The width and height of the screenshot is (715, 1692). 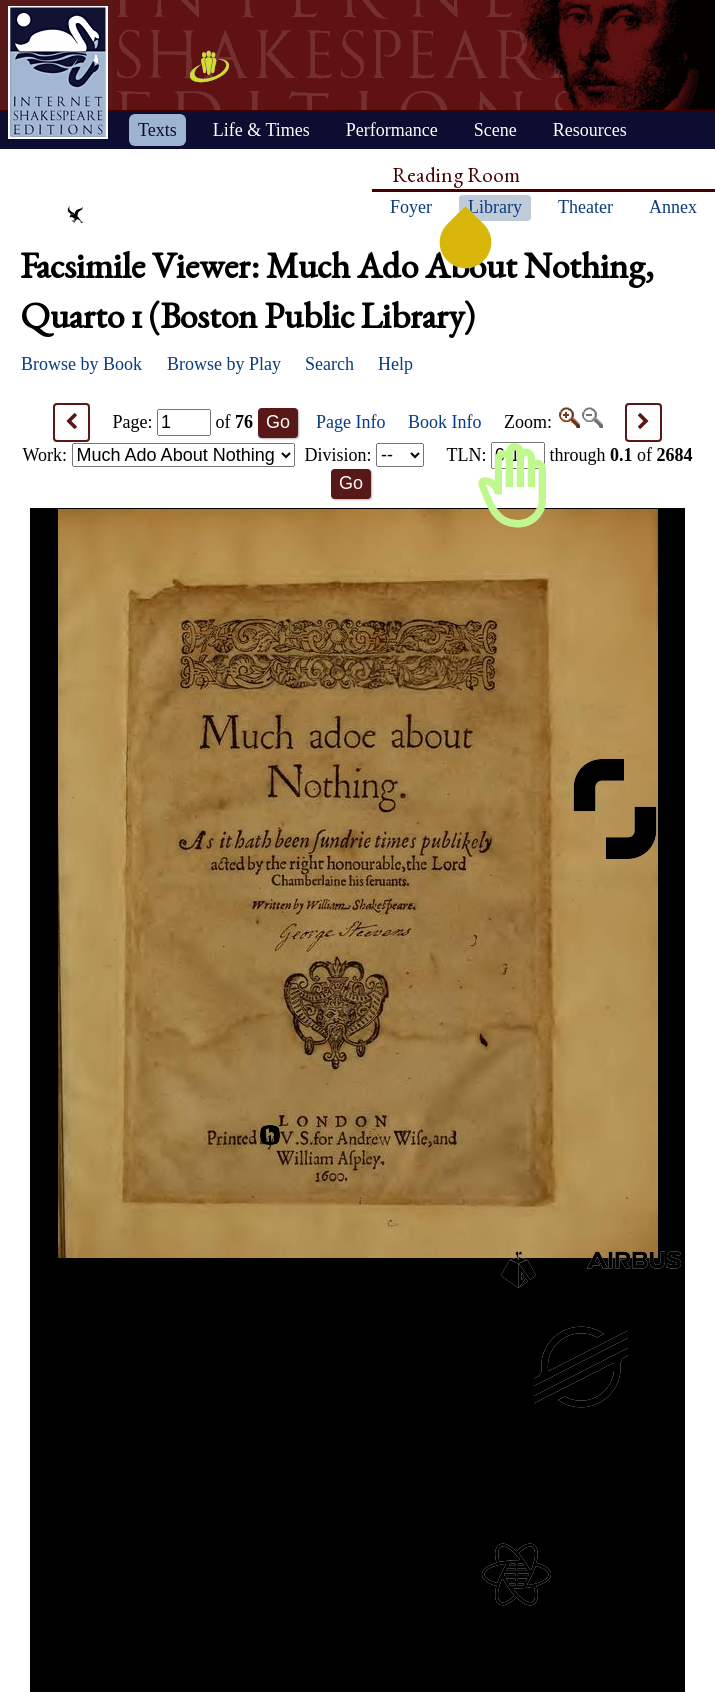 I want to click on react table library logo, so click(x=516, y=1574).